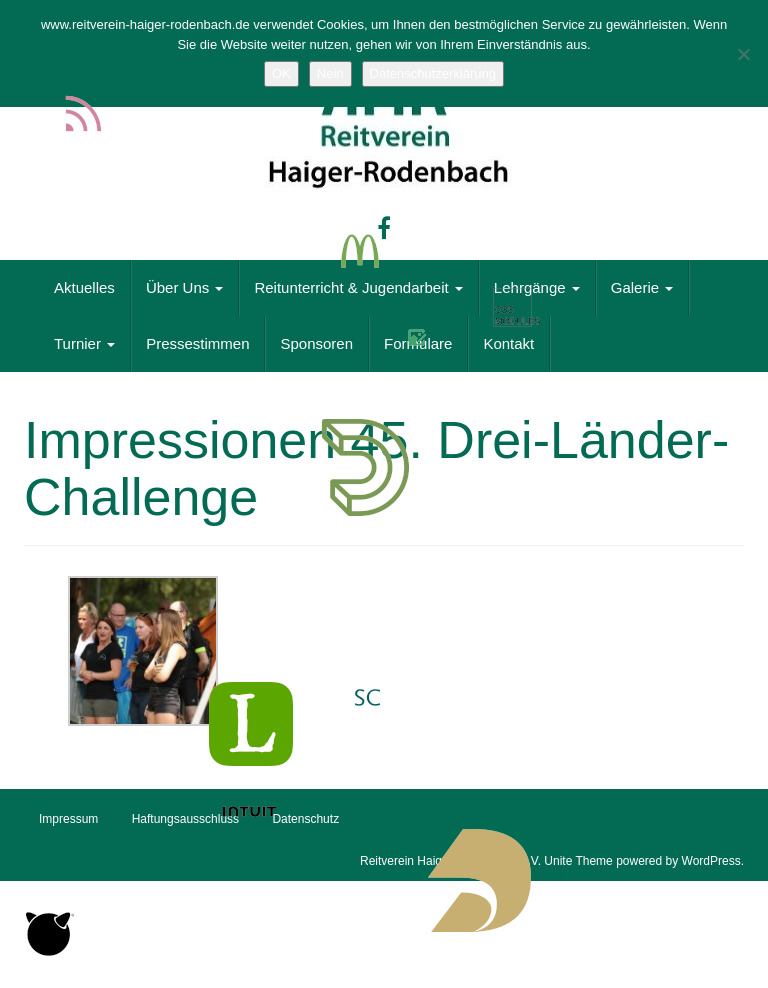  What do you see at coordinates (83, 113) in the screenshot?
I see `subscribe to RSS feed` at bounding box center [83, 113].